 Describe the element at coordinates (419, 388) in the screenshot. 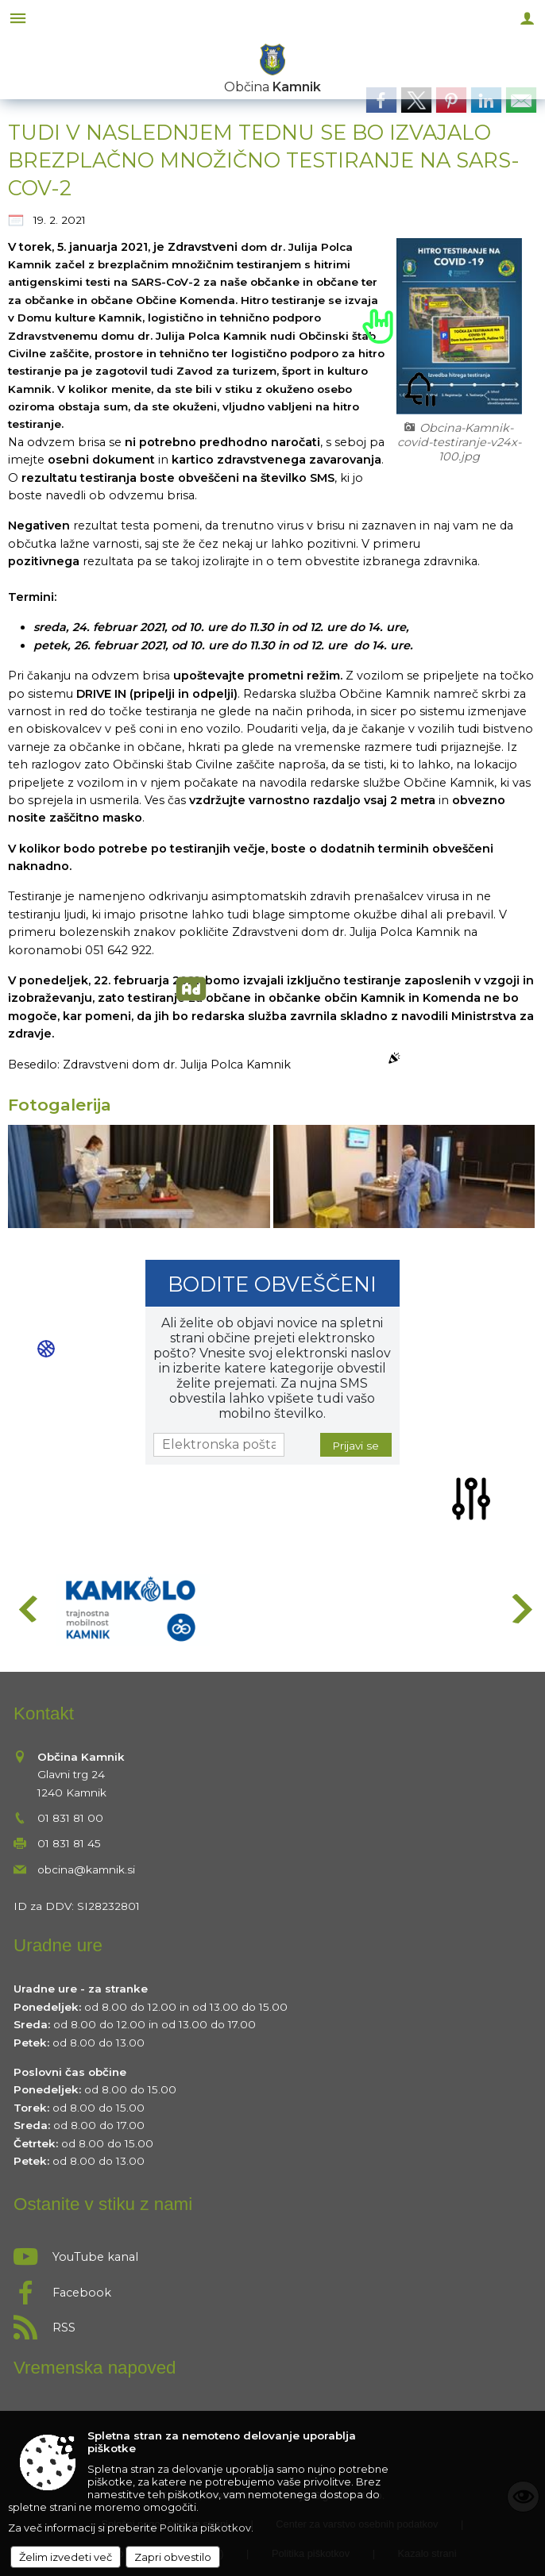

I see `pause notifications` at that location.